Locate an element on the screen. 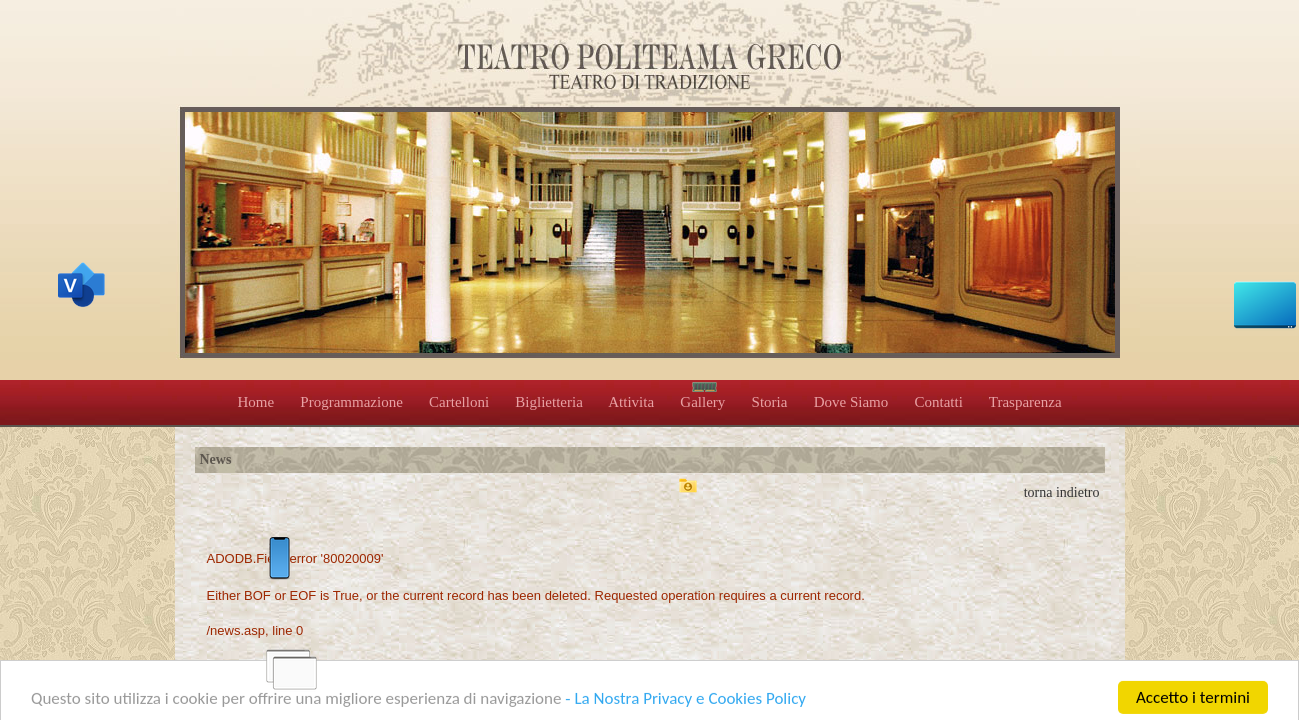 The image size is (1299, 720). indicates a connected iPhone device is located at coordinates (279, 558).